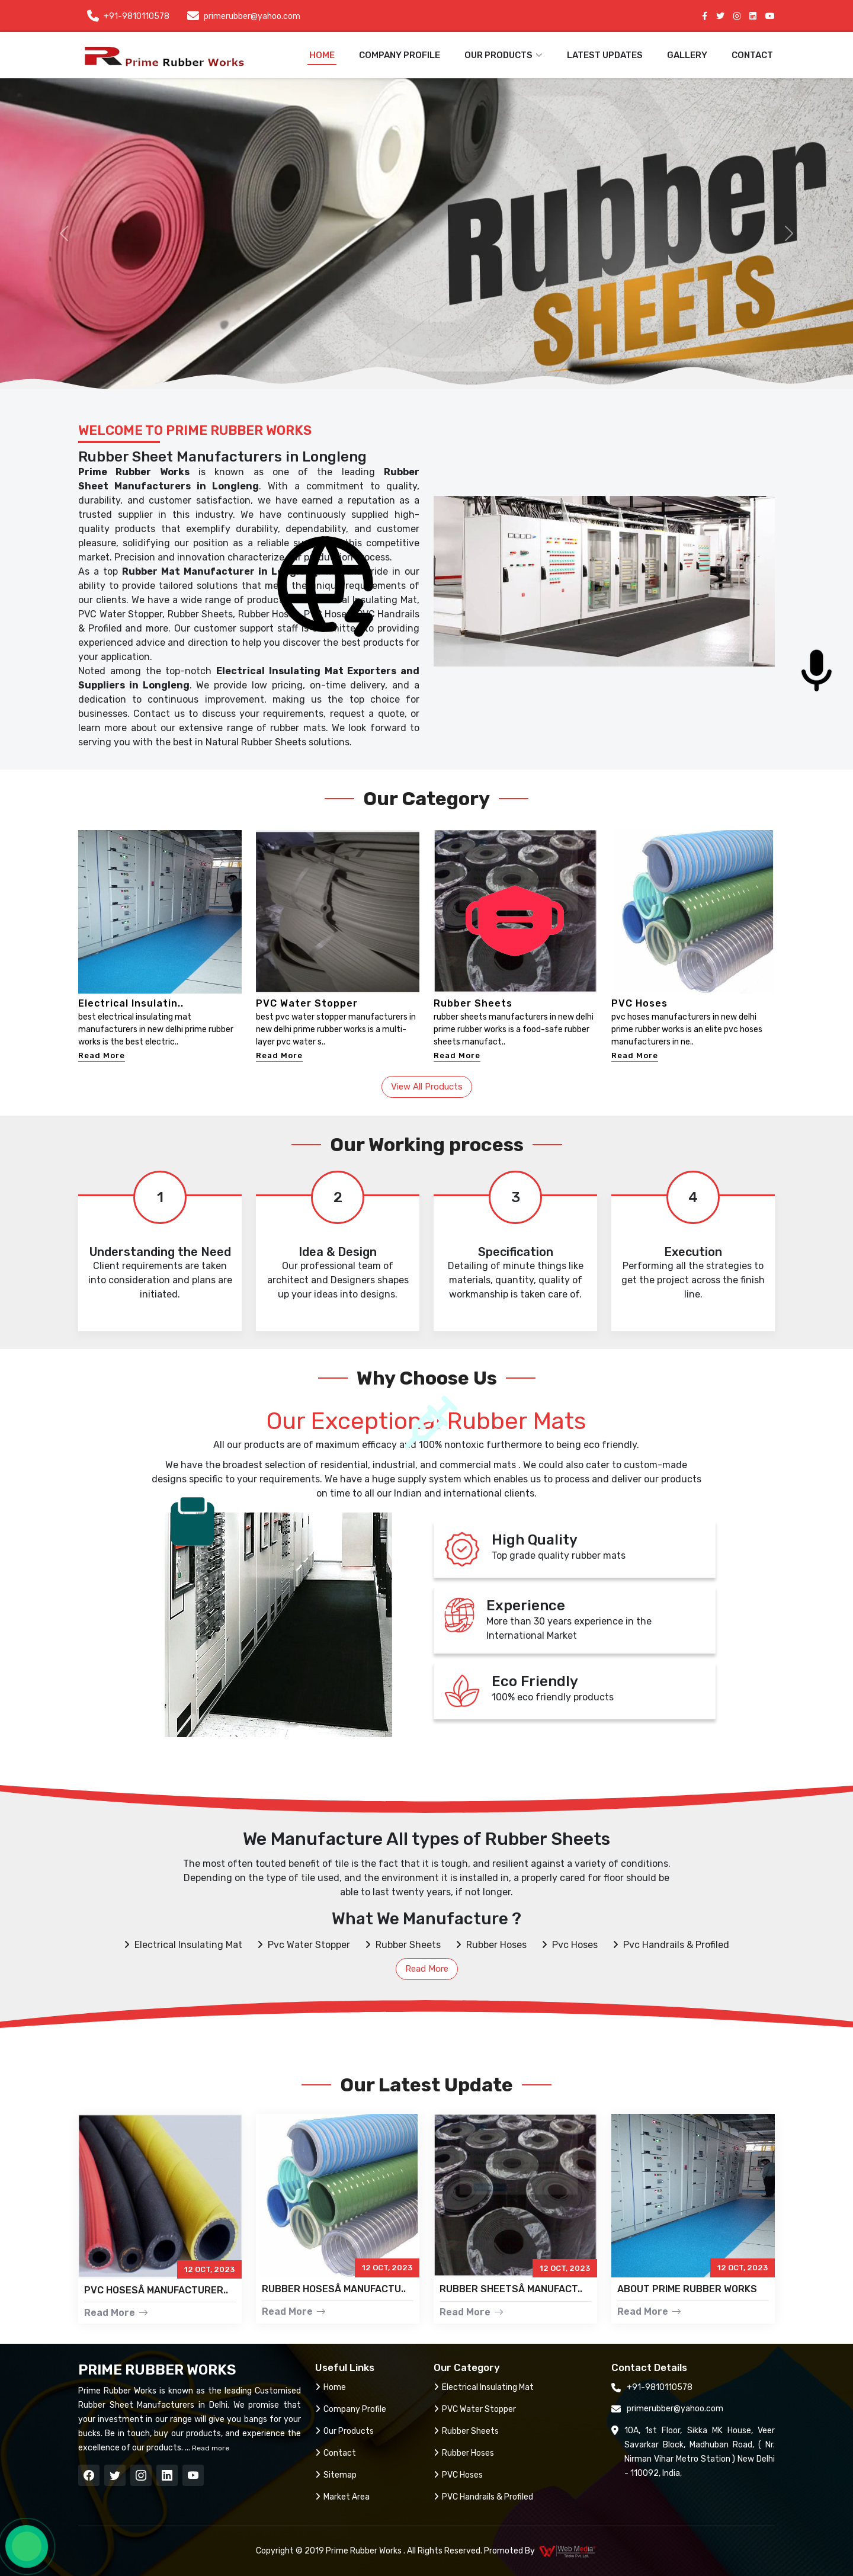 Image resolution: width=853 pixels, height=2576 pixels. Describe the element at coordinates (816, 671) in the screenshot. I see `tap to start voice recording` at that location.